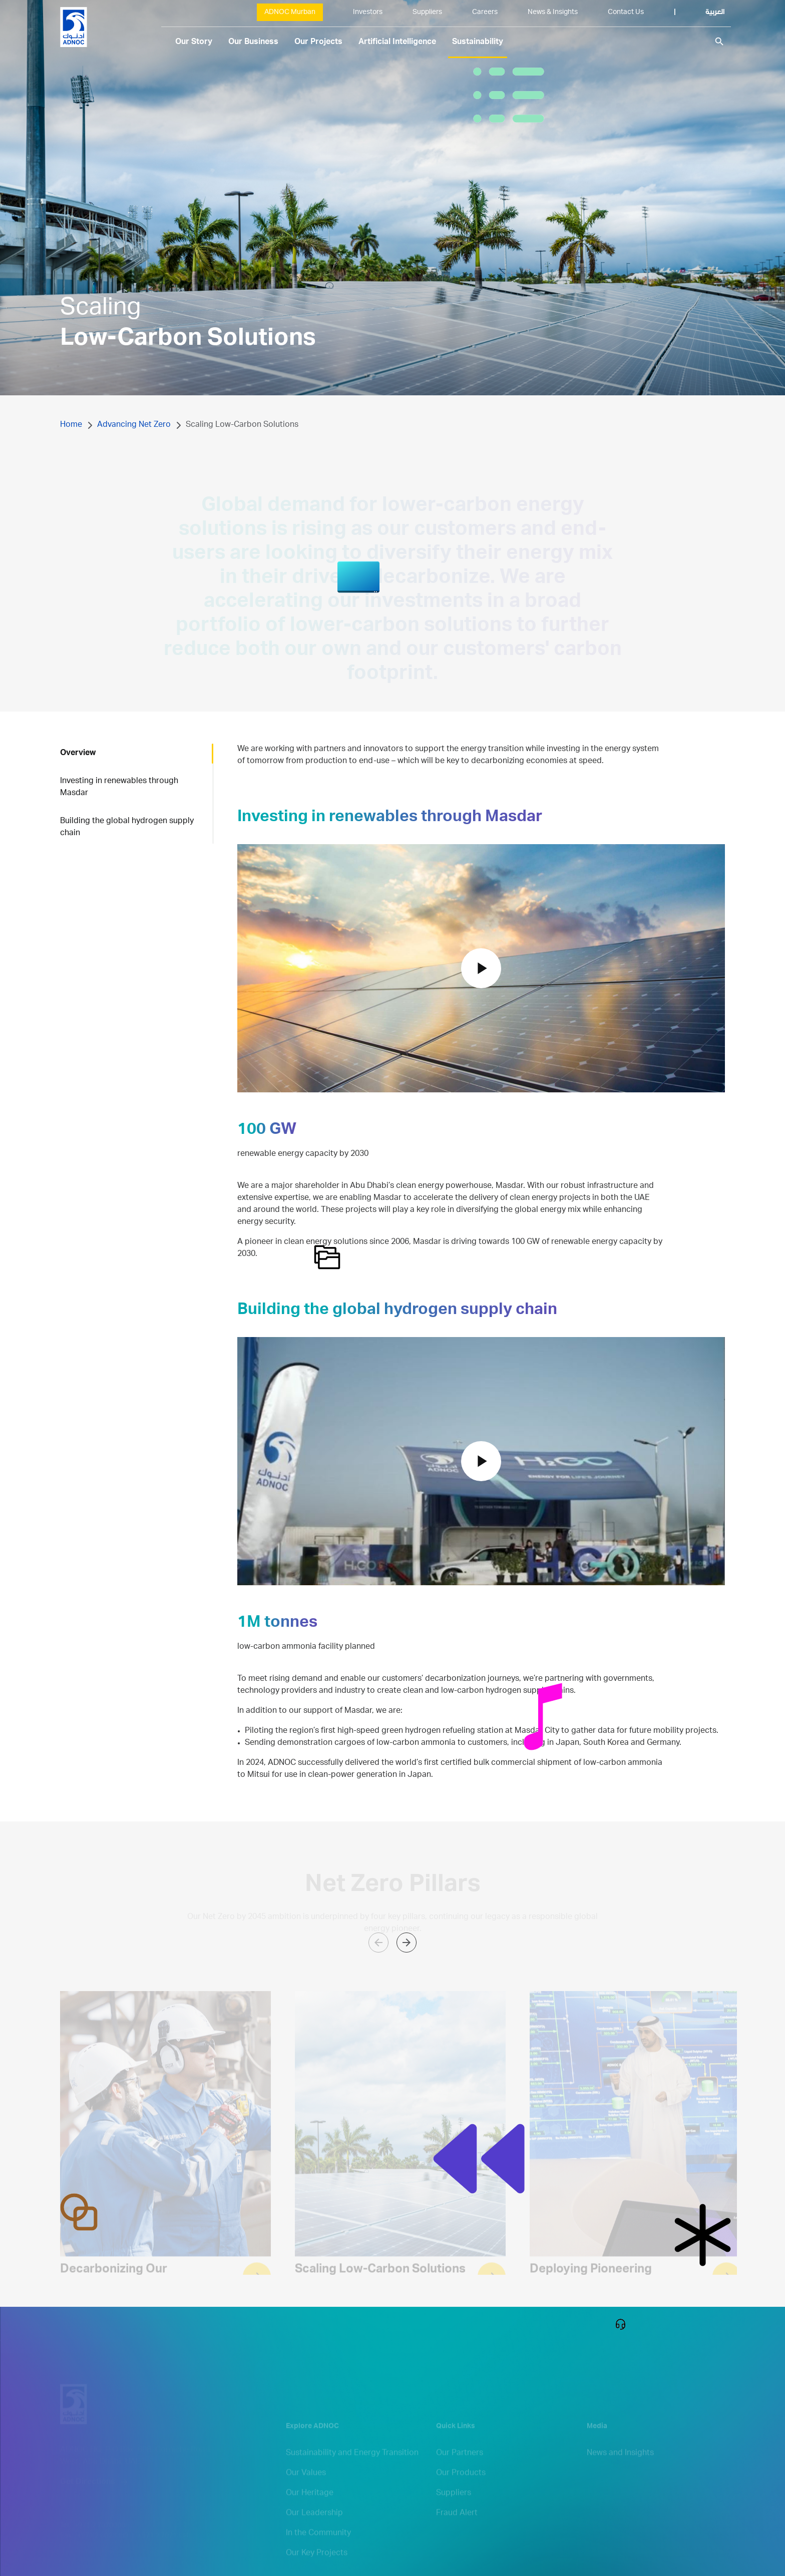 This screenshot has height=2576, width=785. What do you see at coordinates (702, 2235) in the screenshot?
I see `indicates a required field in a form` at bounding box center [702, 2235].